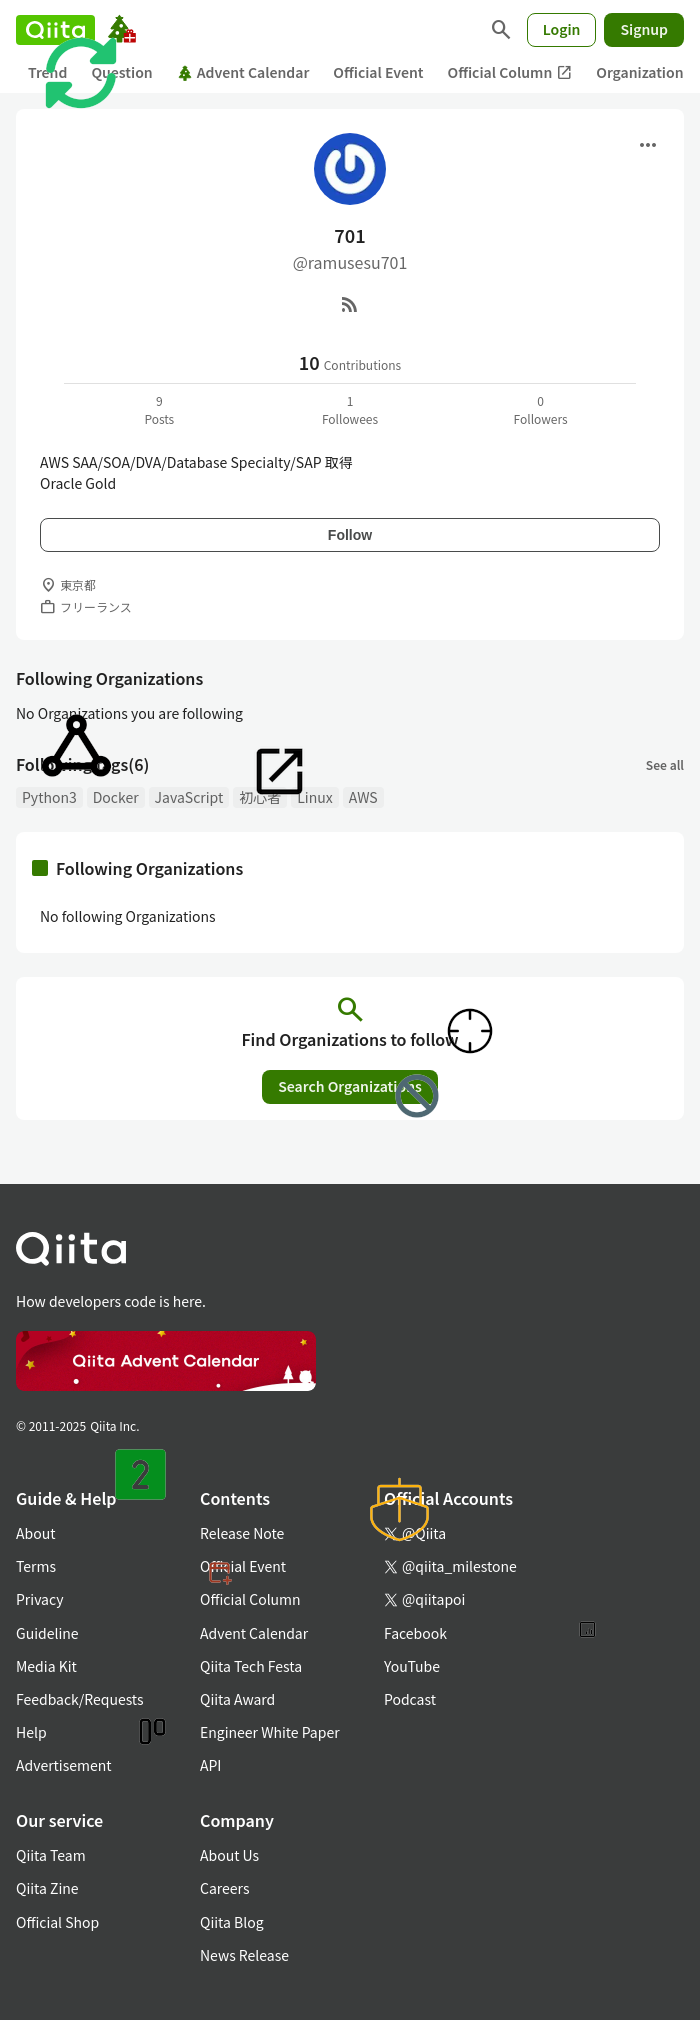 The height and width of the screenshot is (2020, 700). Describe the element at coordinates (417, 1096) in the screenshot. I see `cancel or abort current action` at that location.